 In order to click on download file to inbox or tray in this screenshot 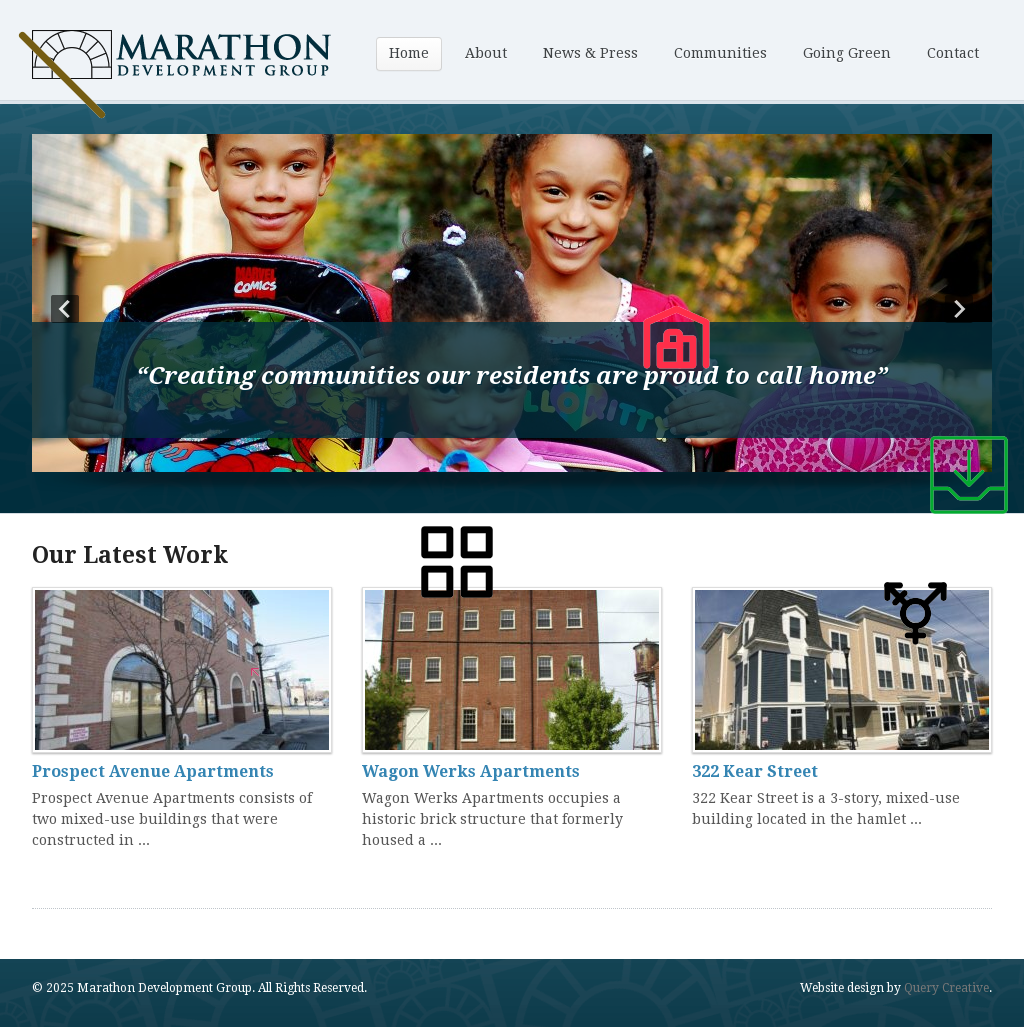, I will do `click(969, 475)`.